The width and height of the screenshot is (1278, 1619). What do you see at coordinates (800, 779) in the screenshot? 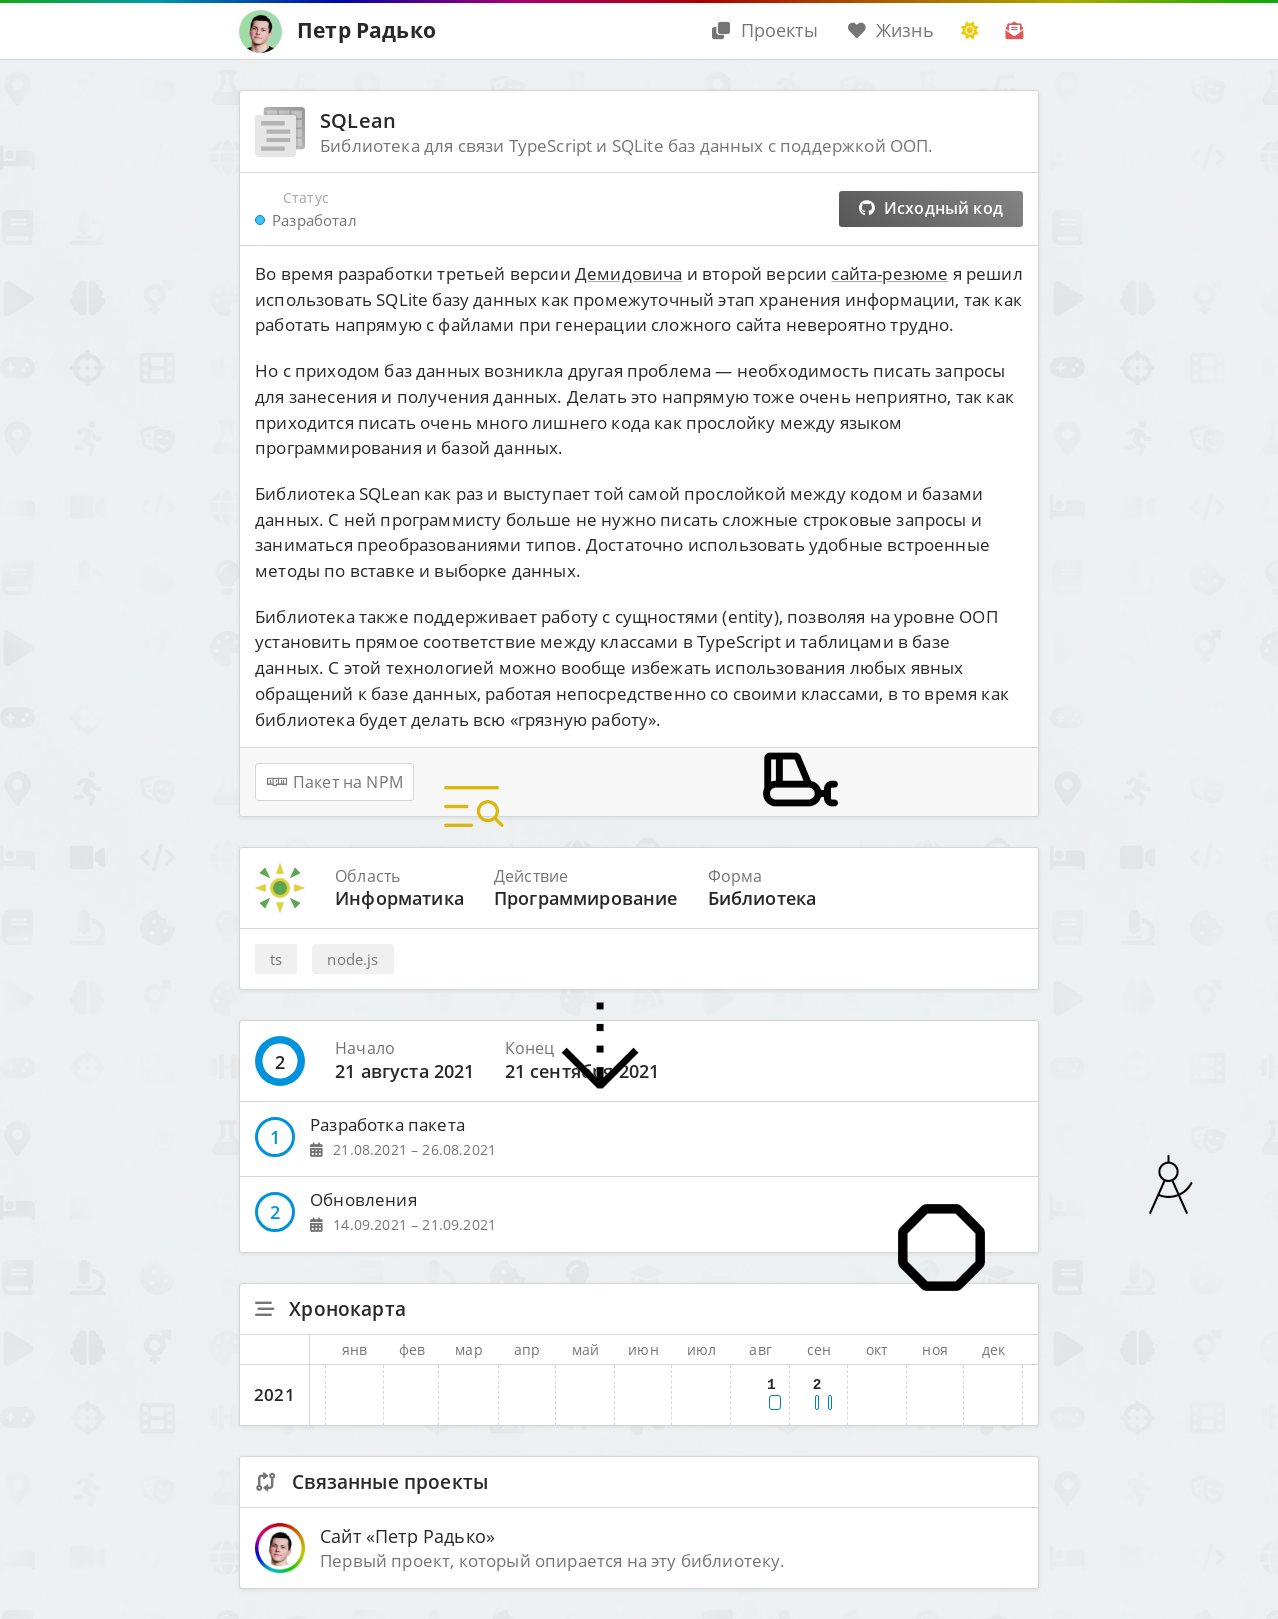
I see `construction or building project category` at bounding box center [800, 779].